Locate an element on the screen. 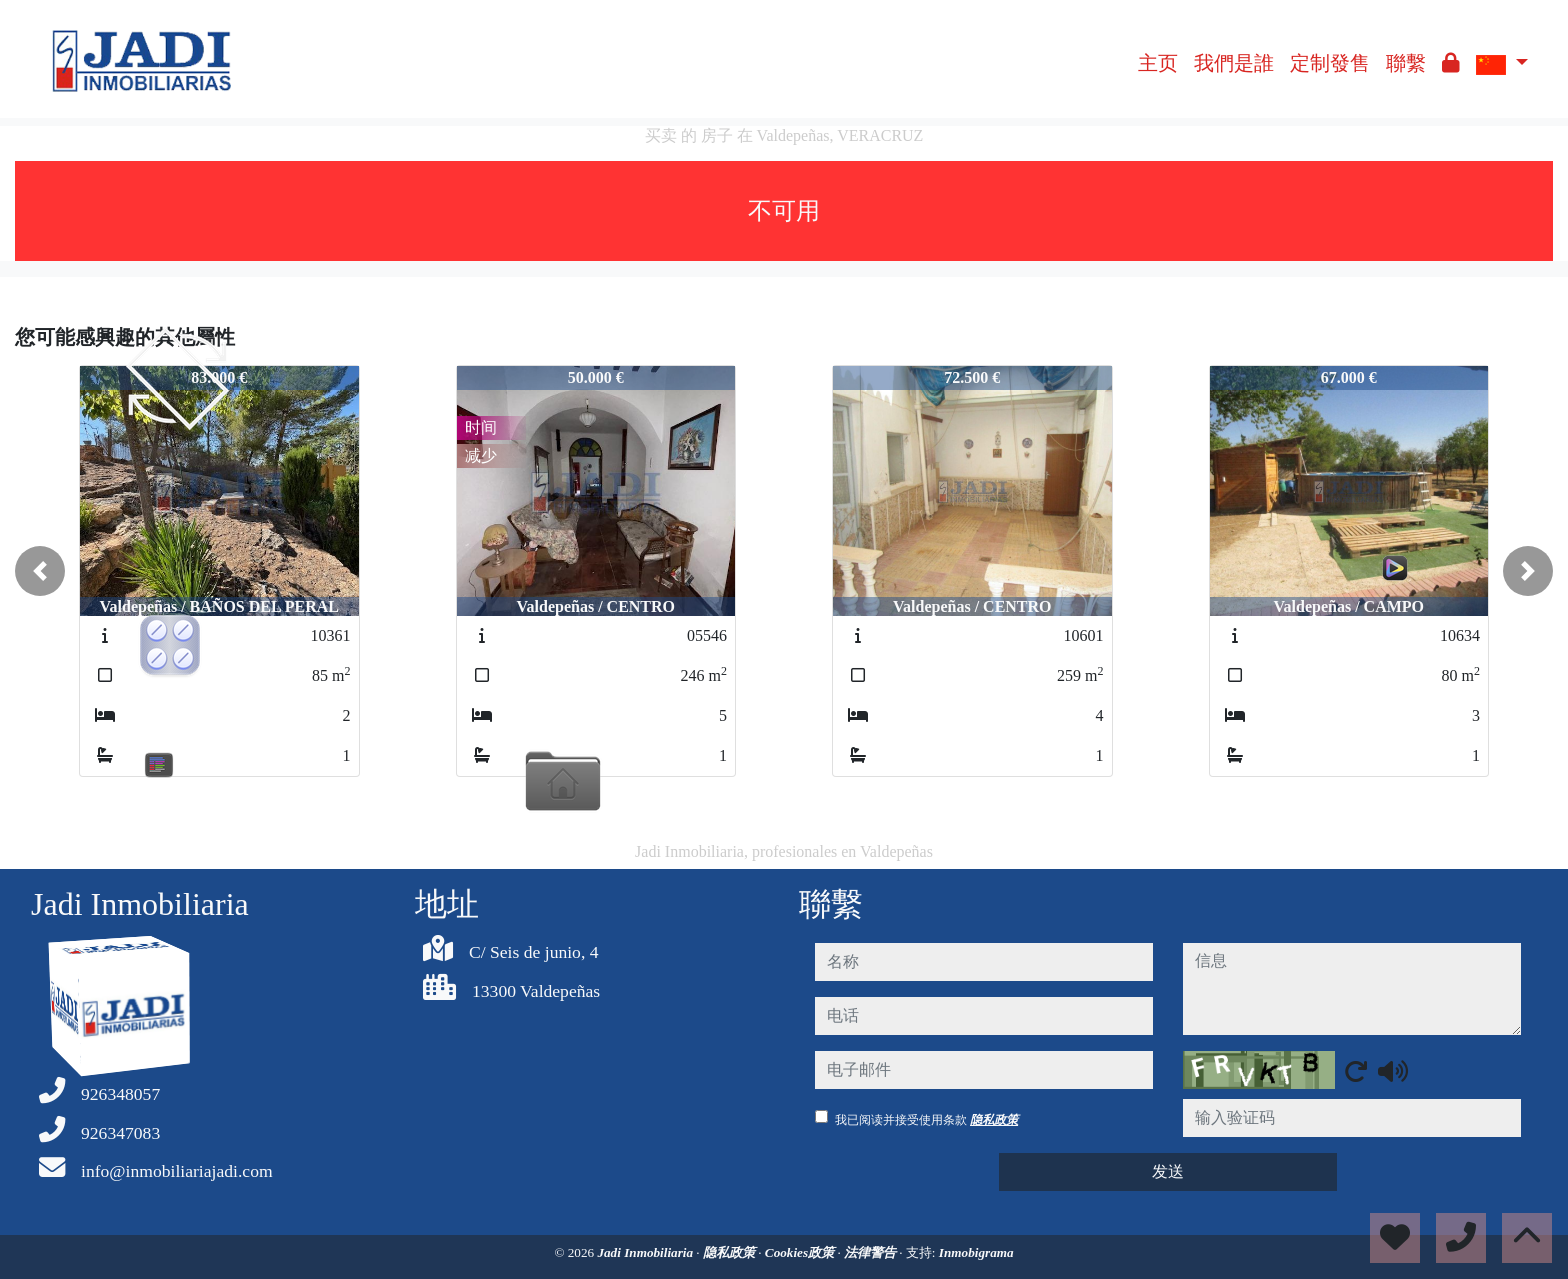  access your home folder is located at coordinates (563, 781).